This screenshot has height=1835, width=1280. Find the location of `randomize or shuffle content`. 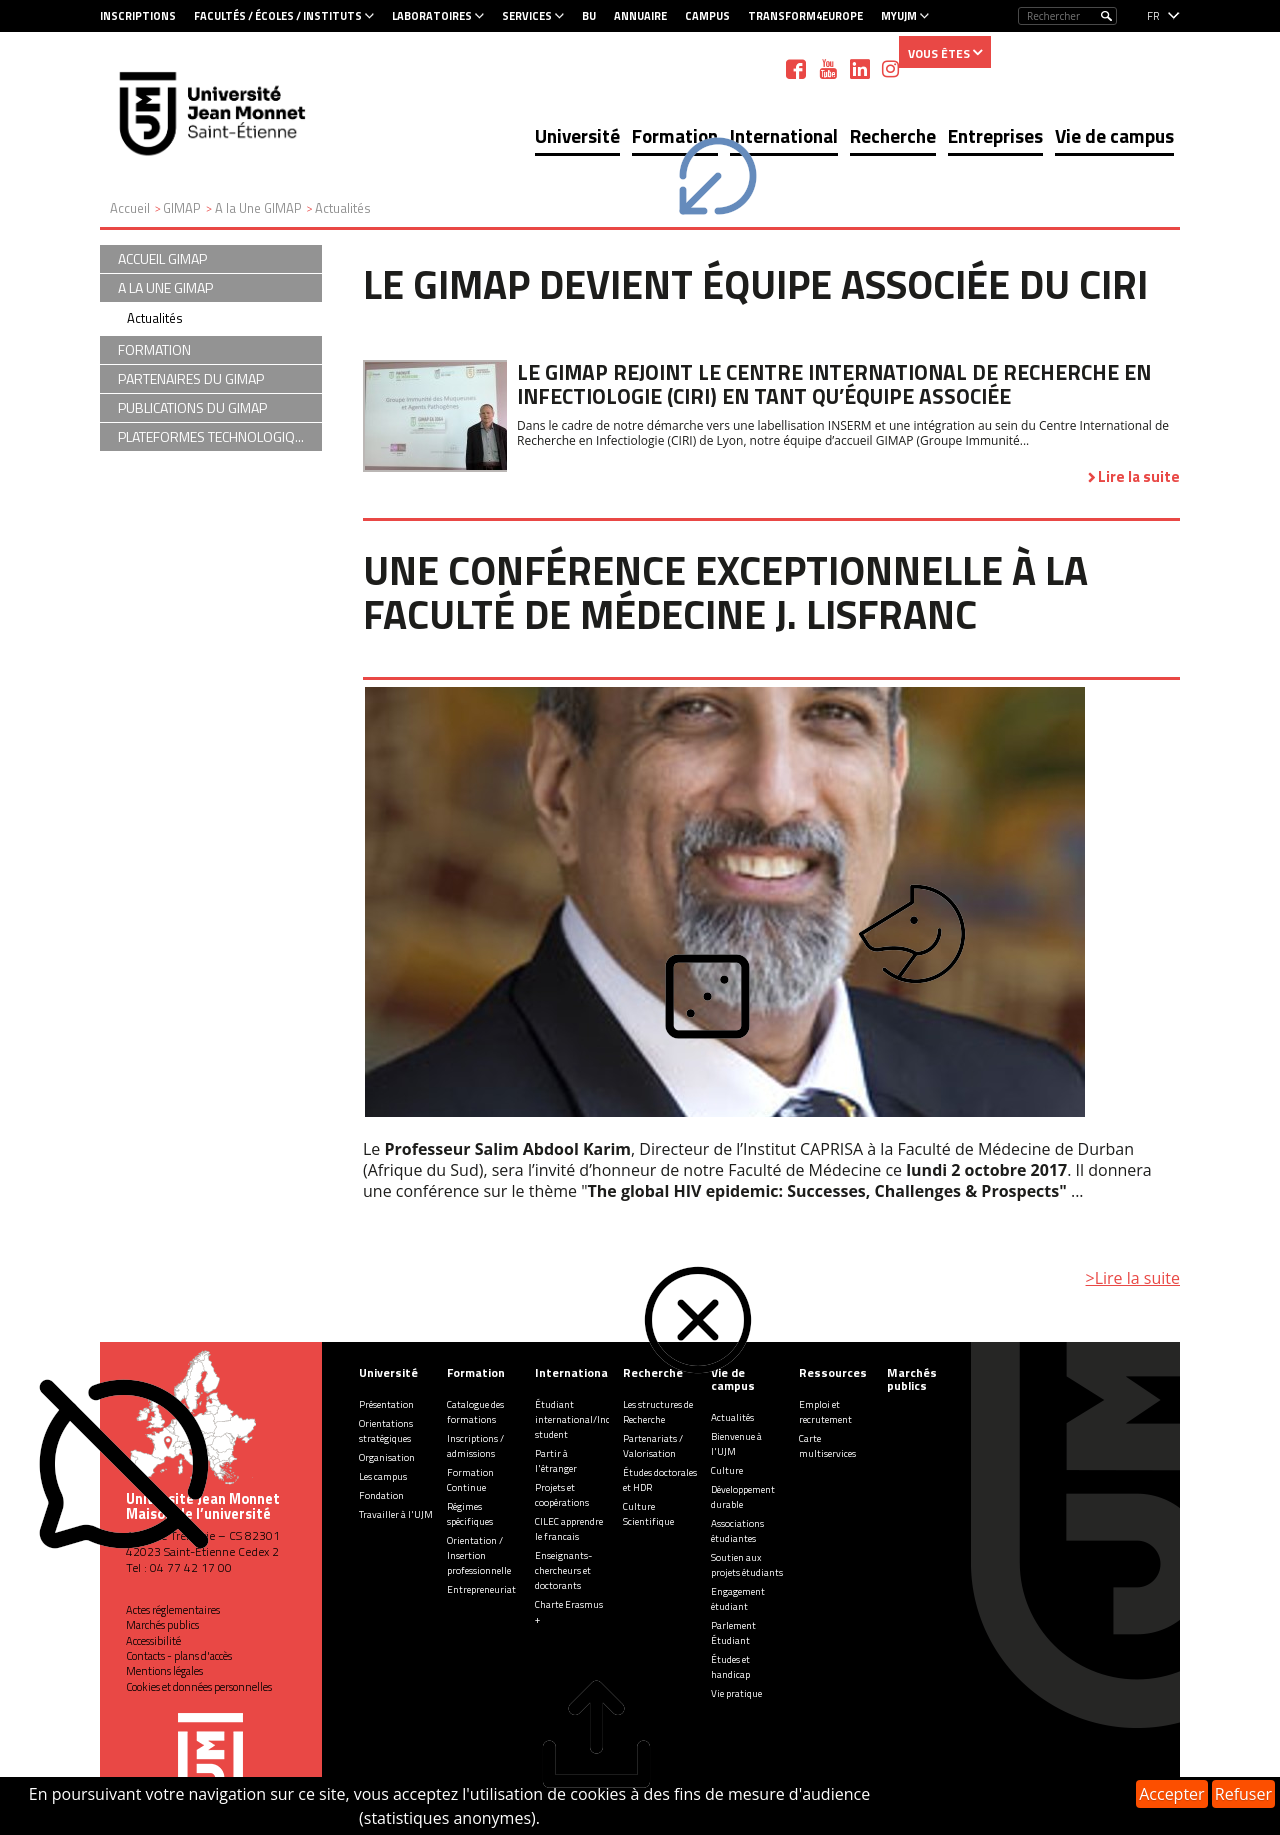

randomize or shuffle content is located at coordinates (707, 996).